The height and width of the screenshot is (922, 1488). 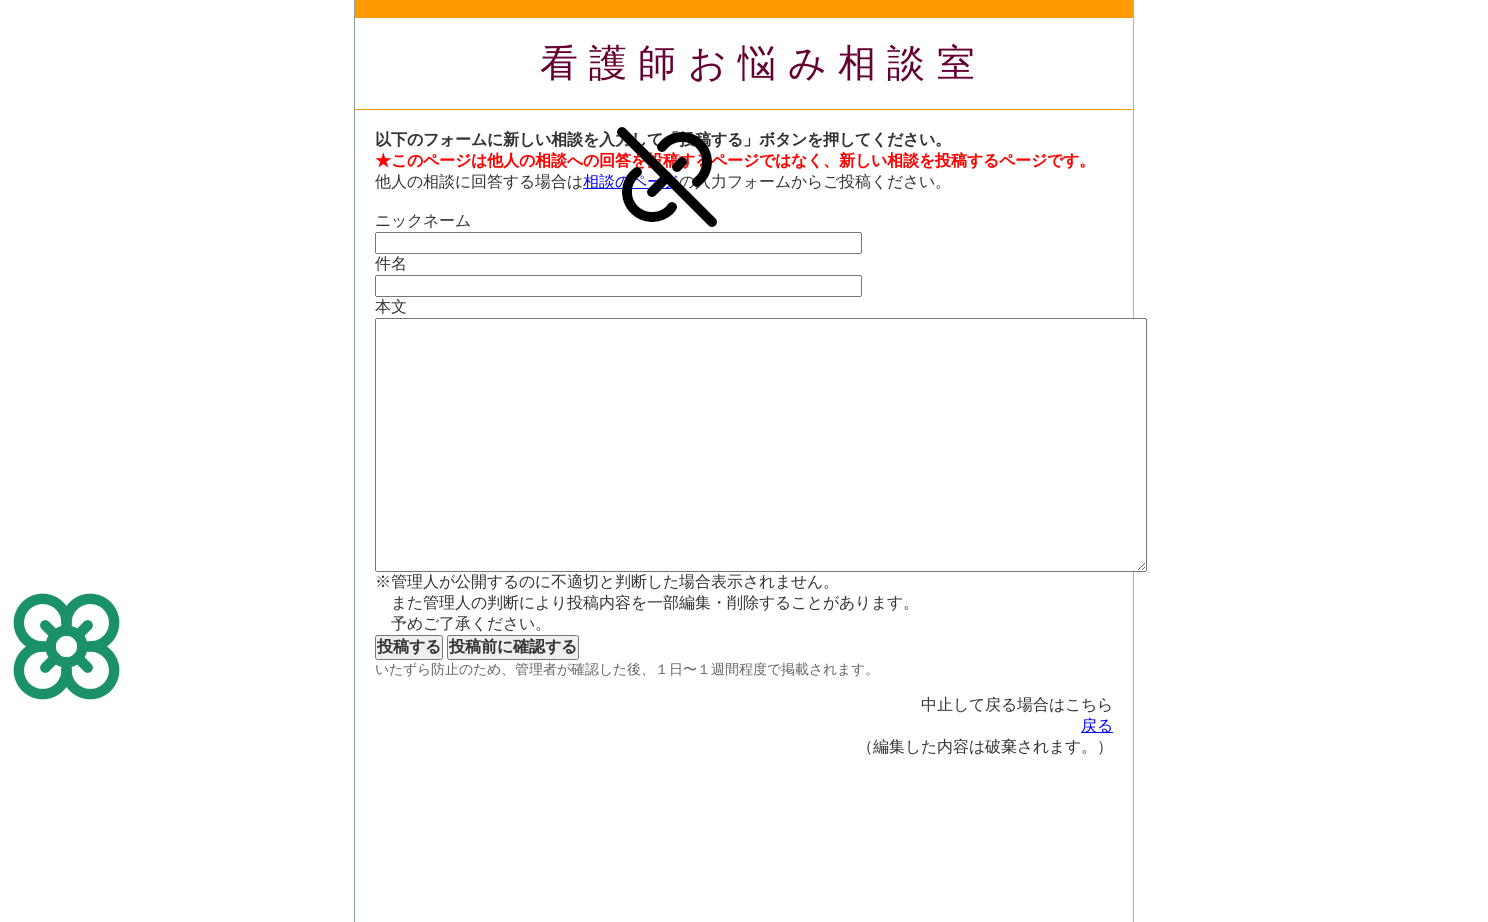 I want to click on access nature or garden-related content, so click(x=66, y=646).